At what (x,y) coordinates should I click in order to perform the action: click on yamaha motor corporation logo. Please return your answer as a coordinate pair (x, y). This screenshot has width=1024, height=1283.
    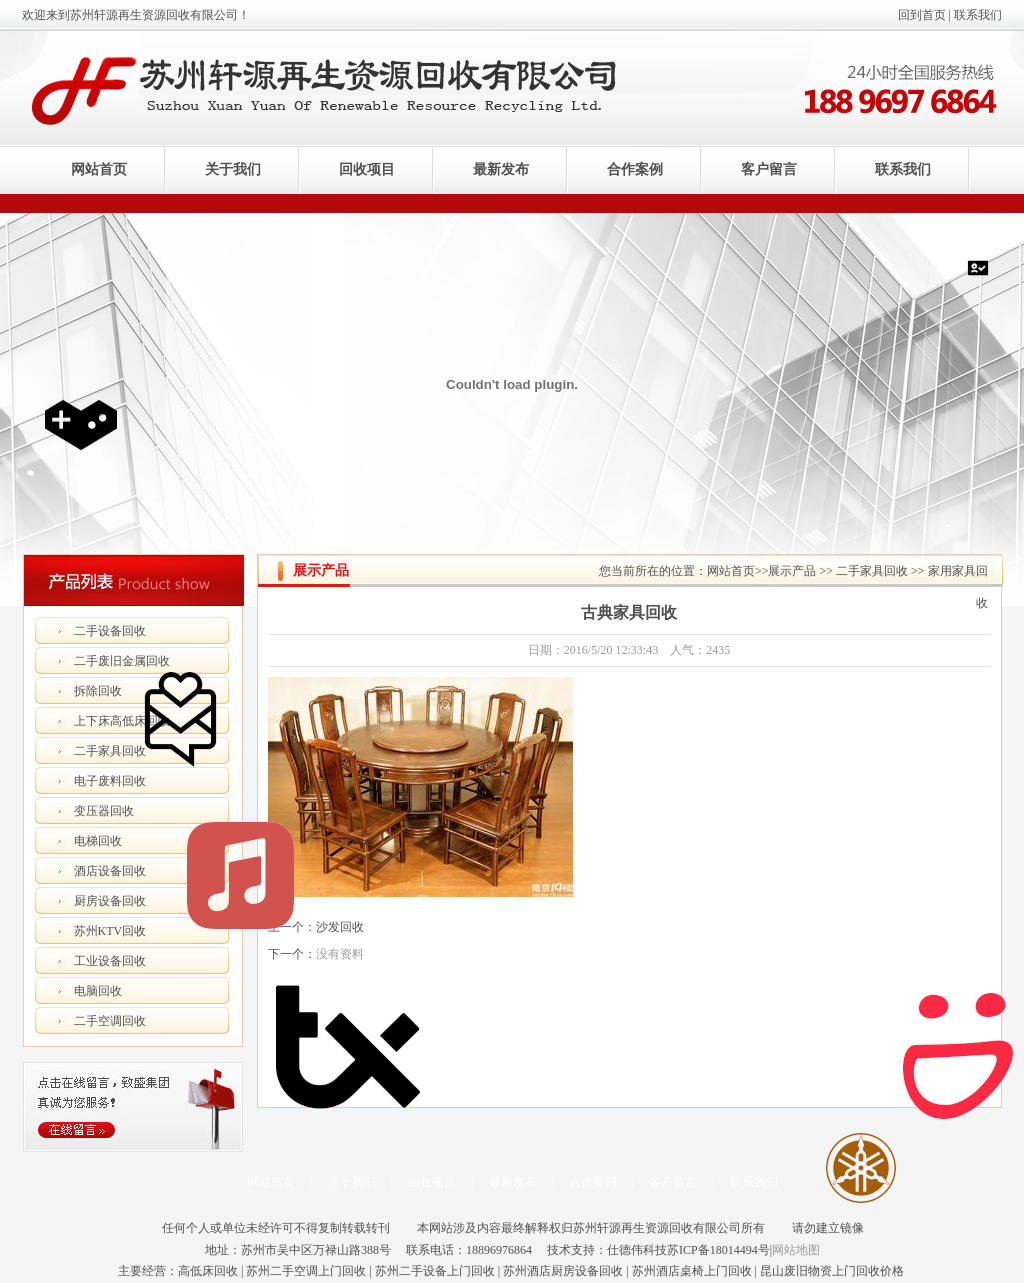
    Looking at the image, I should click on (861, 1168).